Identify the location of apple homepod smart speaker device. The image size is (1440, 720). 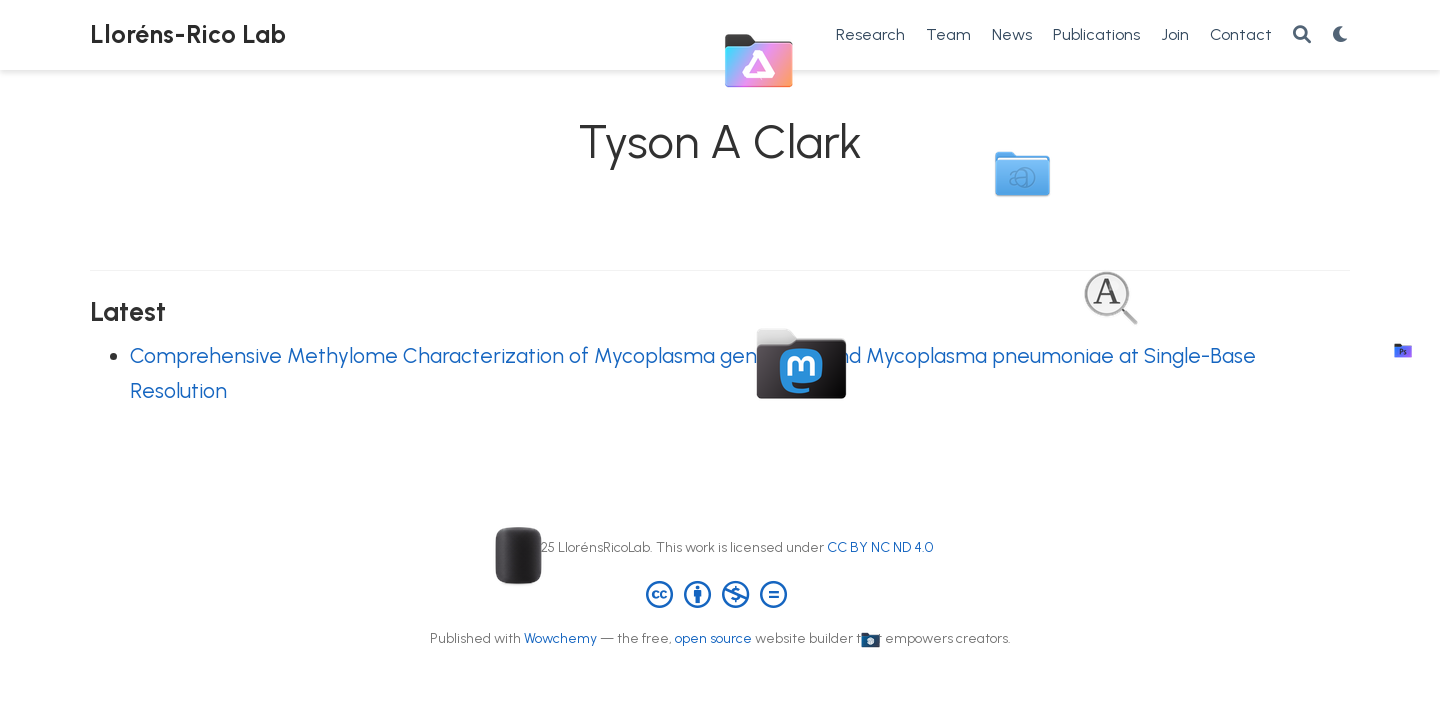
(518, 556).